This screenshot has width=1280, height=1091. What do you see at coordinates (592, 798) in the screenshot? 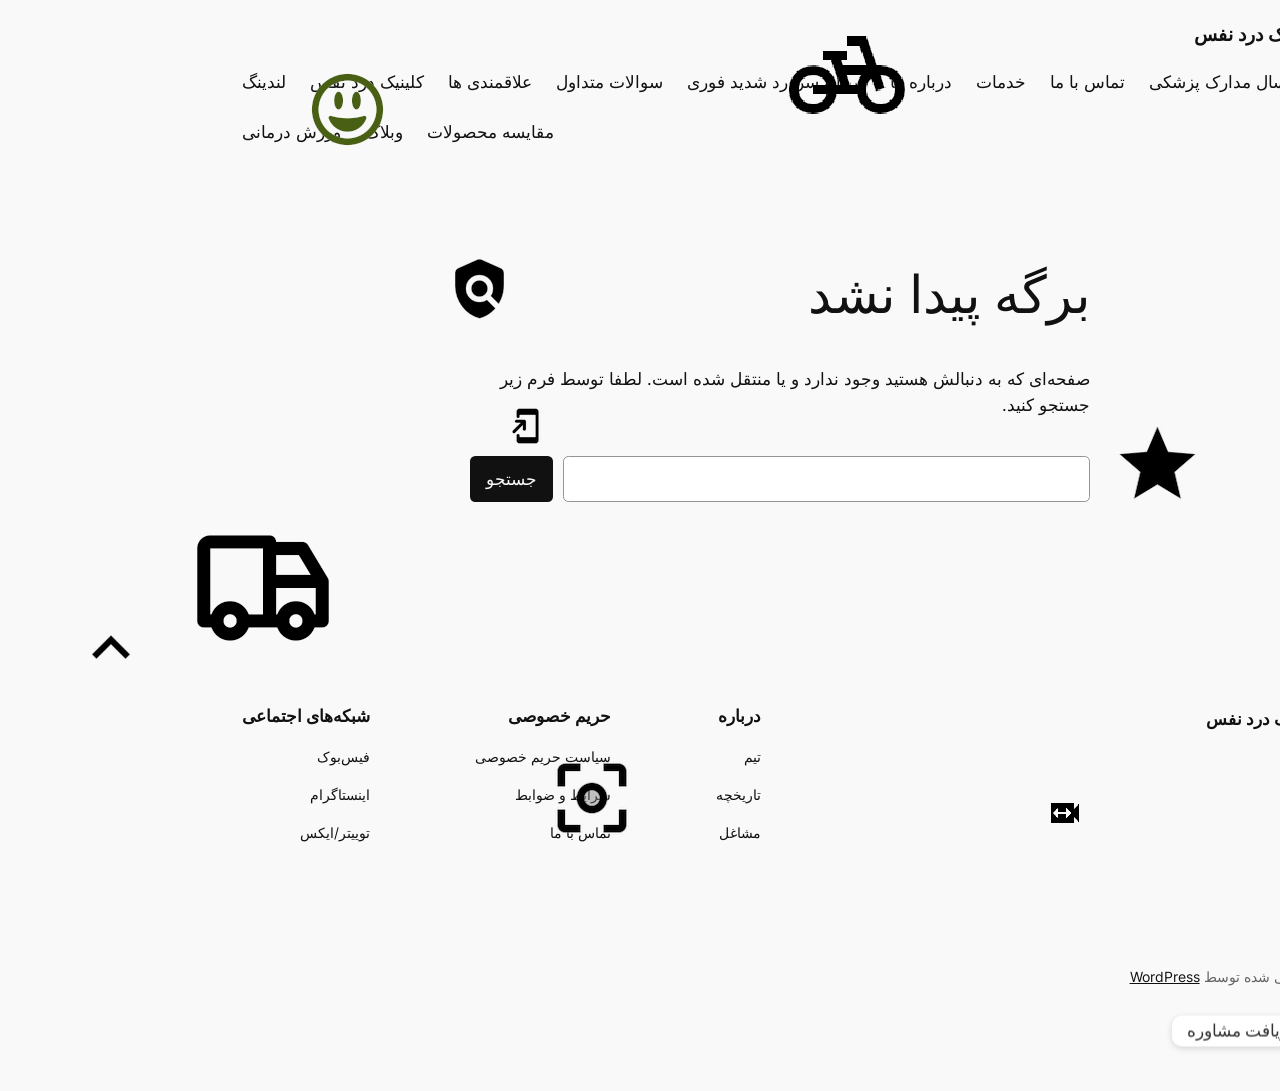
I see `center focus on camera viewfinder` at bounding box center [592, 798].